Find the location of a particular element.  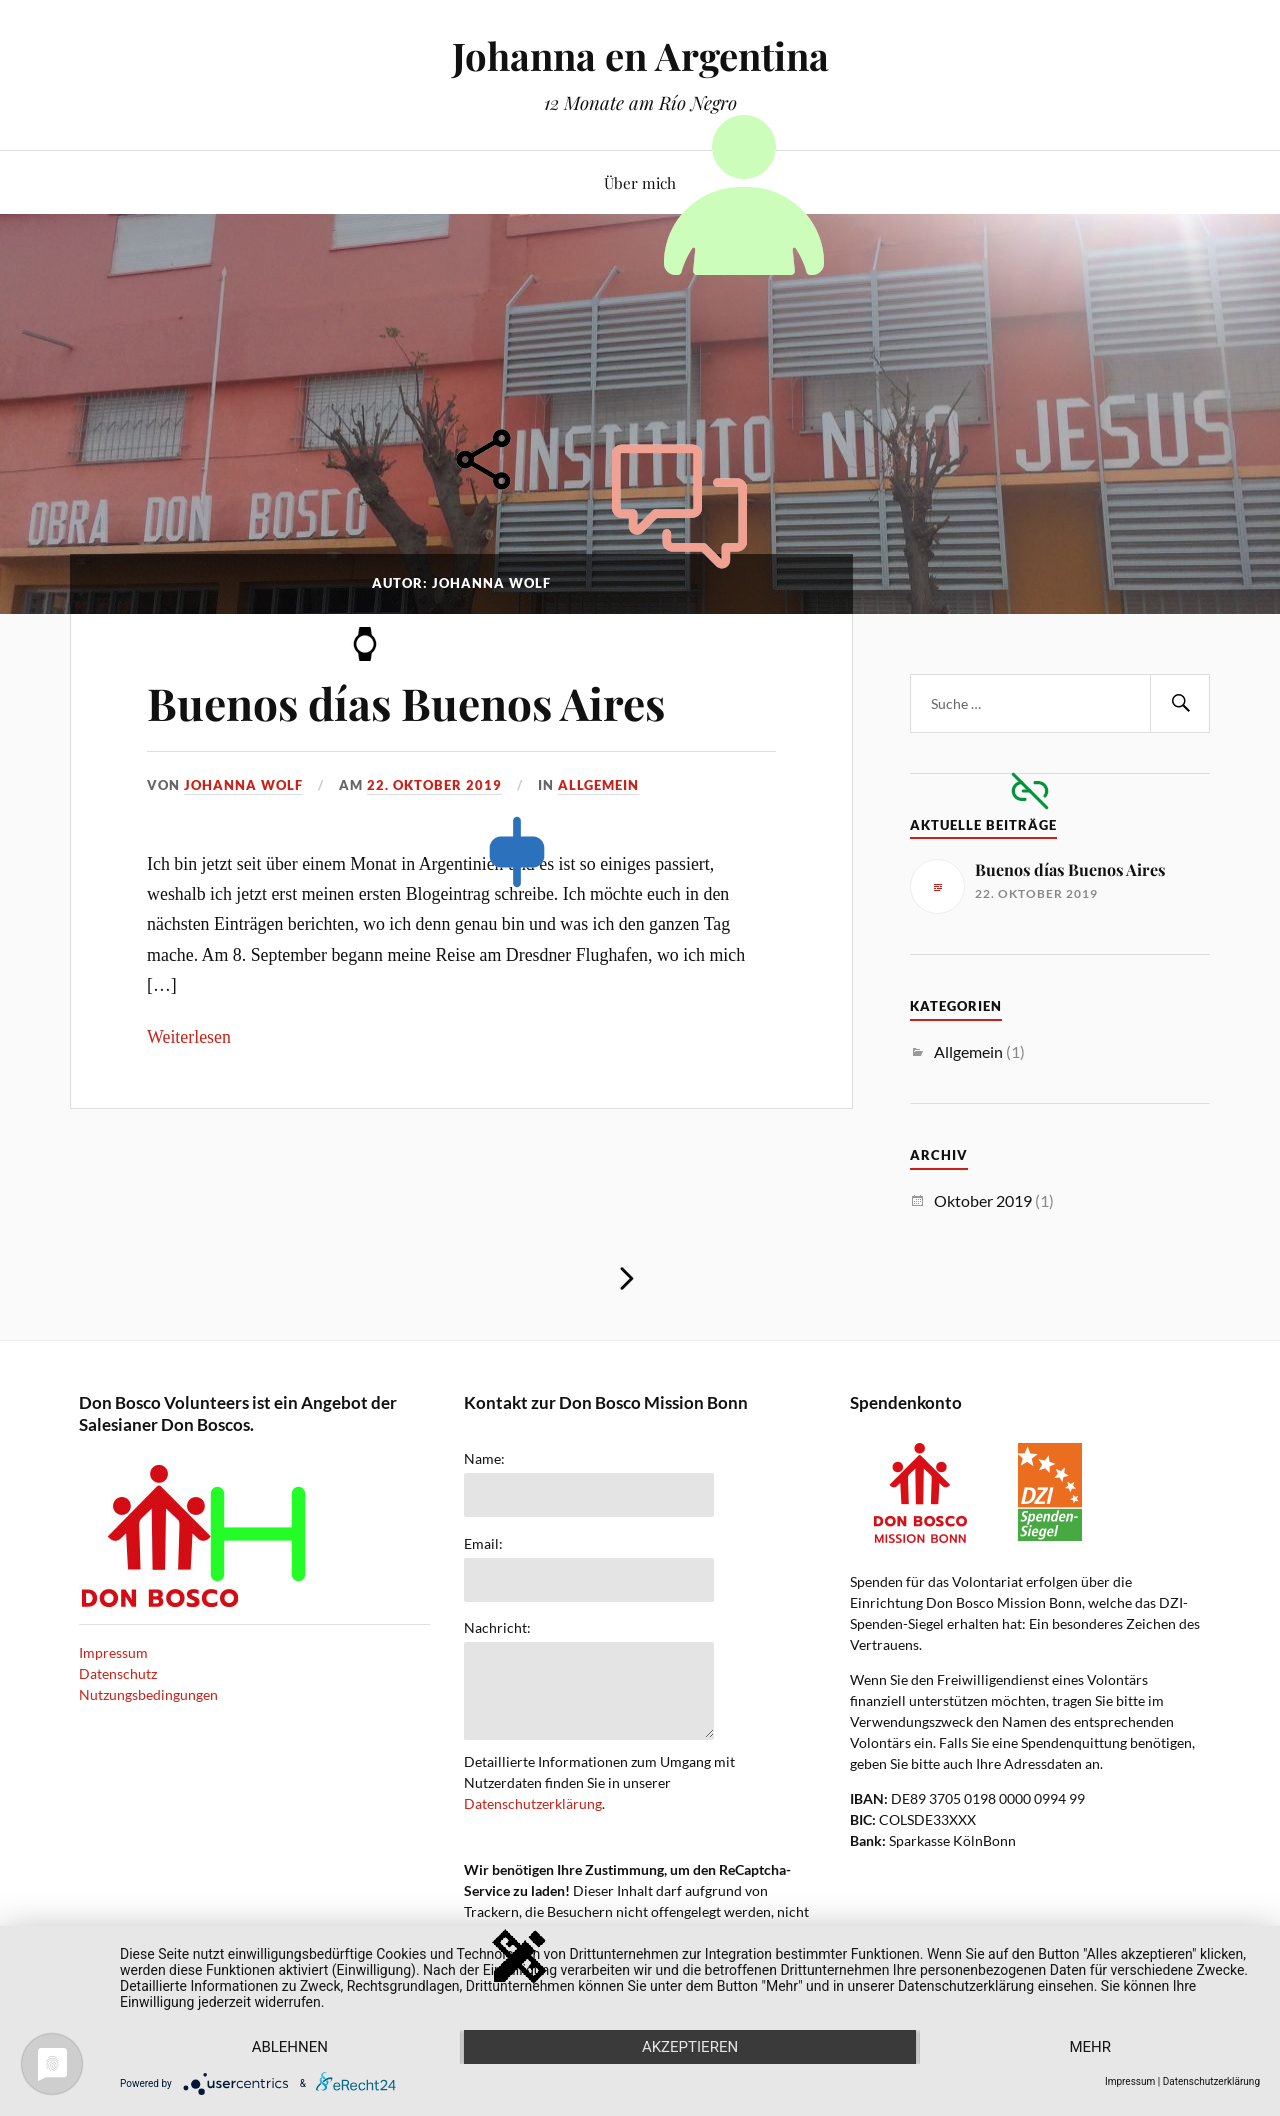

unlink or disconnect items is located at coordinates (1030, 791).